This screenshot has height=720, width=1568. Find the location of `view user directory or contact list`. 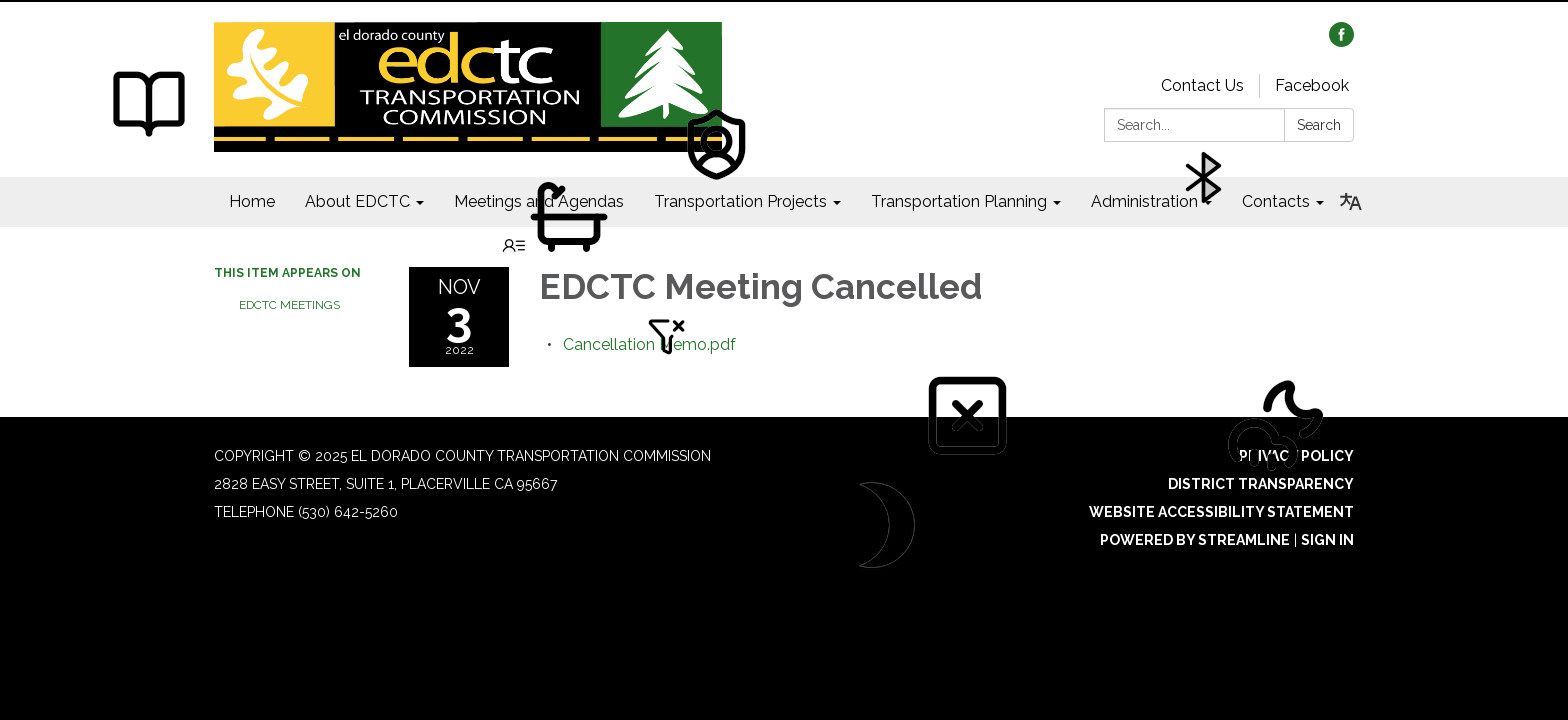

view user directory or contact list is located at coordinates (513, 245).